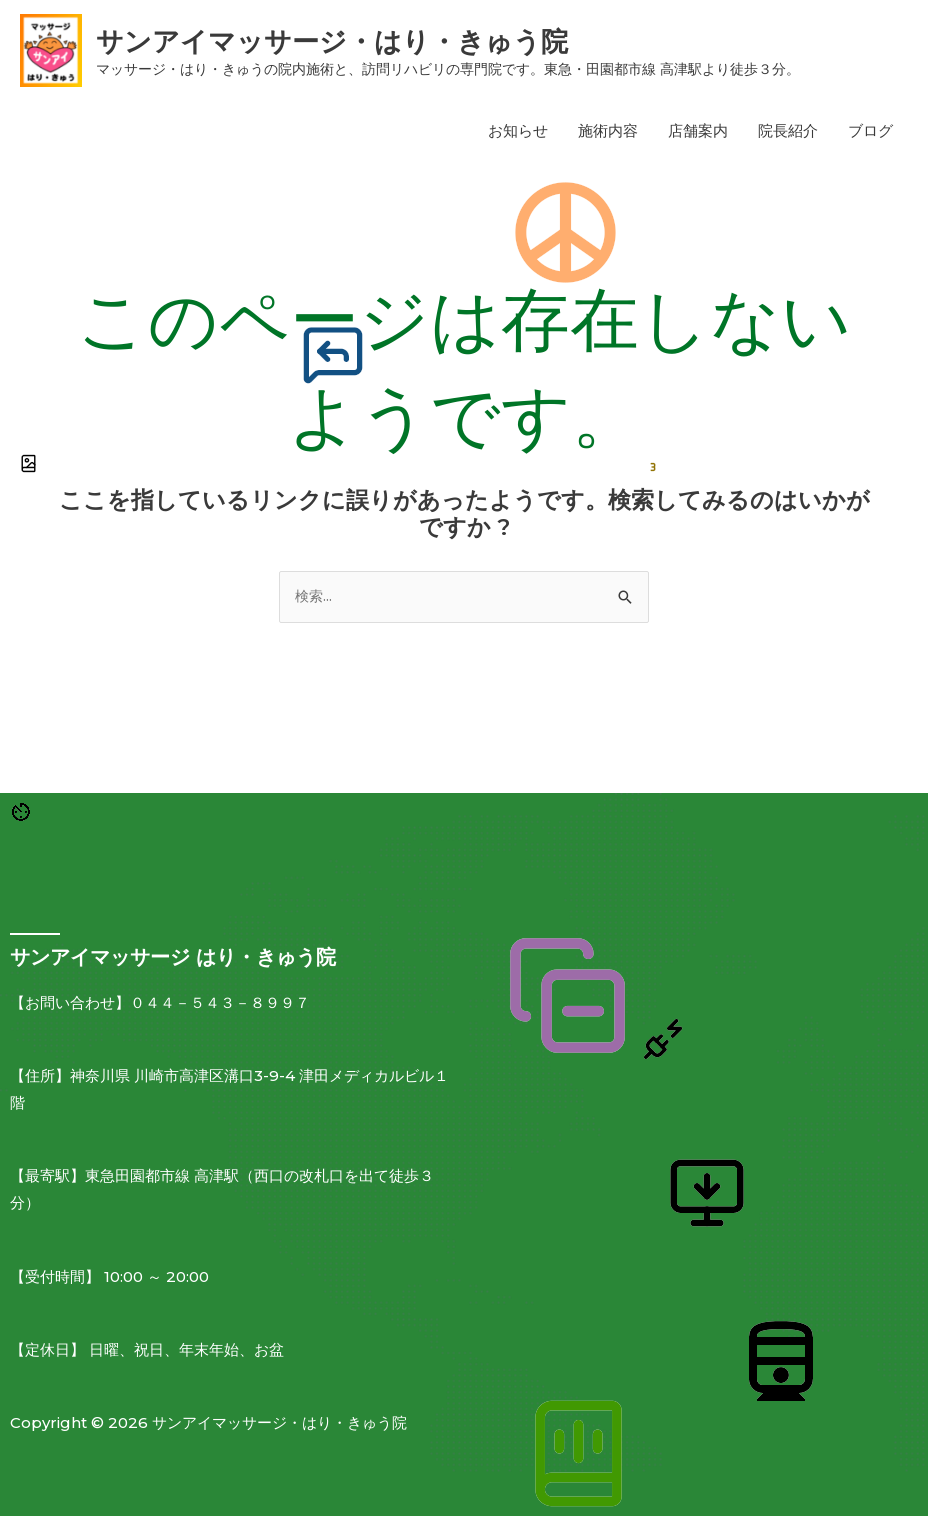 This screenshot has height=1530, width=928. Describe the element at coordinates (333, 354) in the screenshot. I see `reply to a message` at that location.